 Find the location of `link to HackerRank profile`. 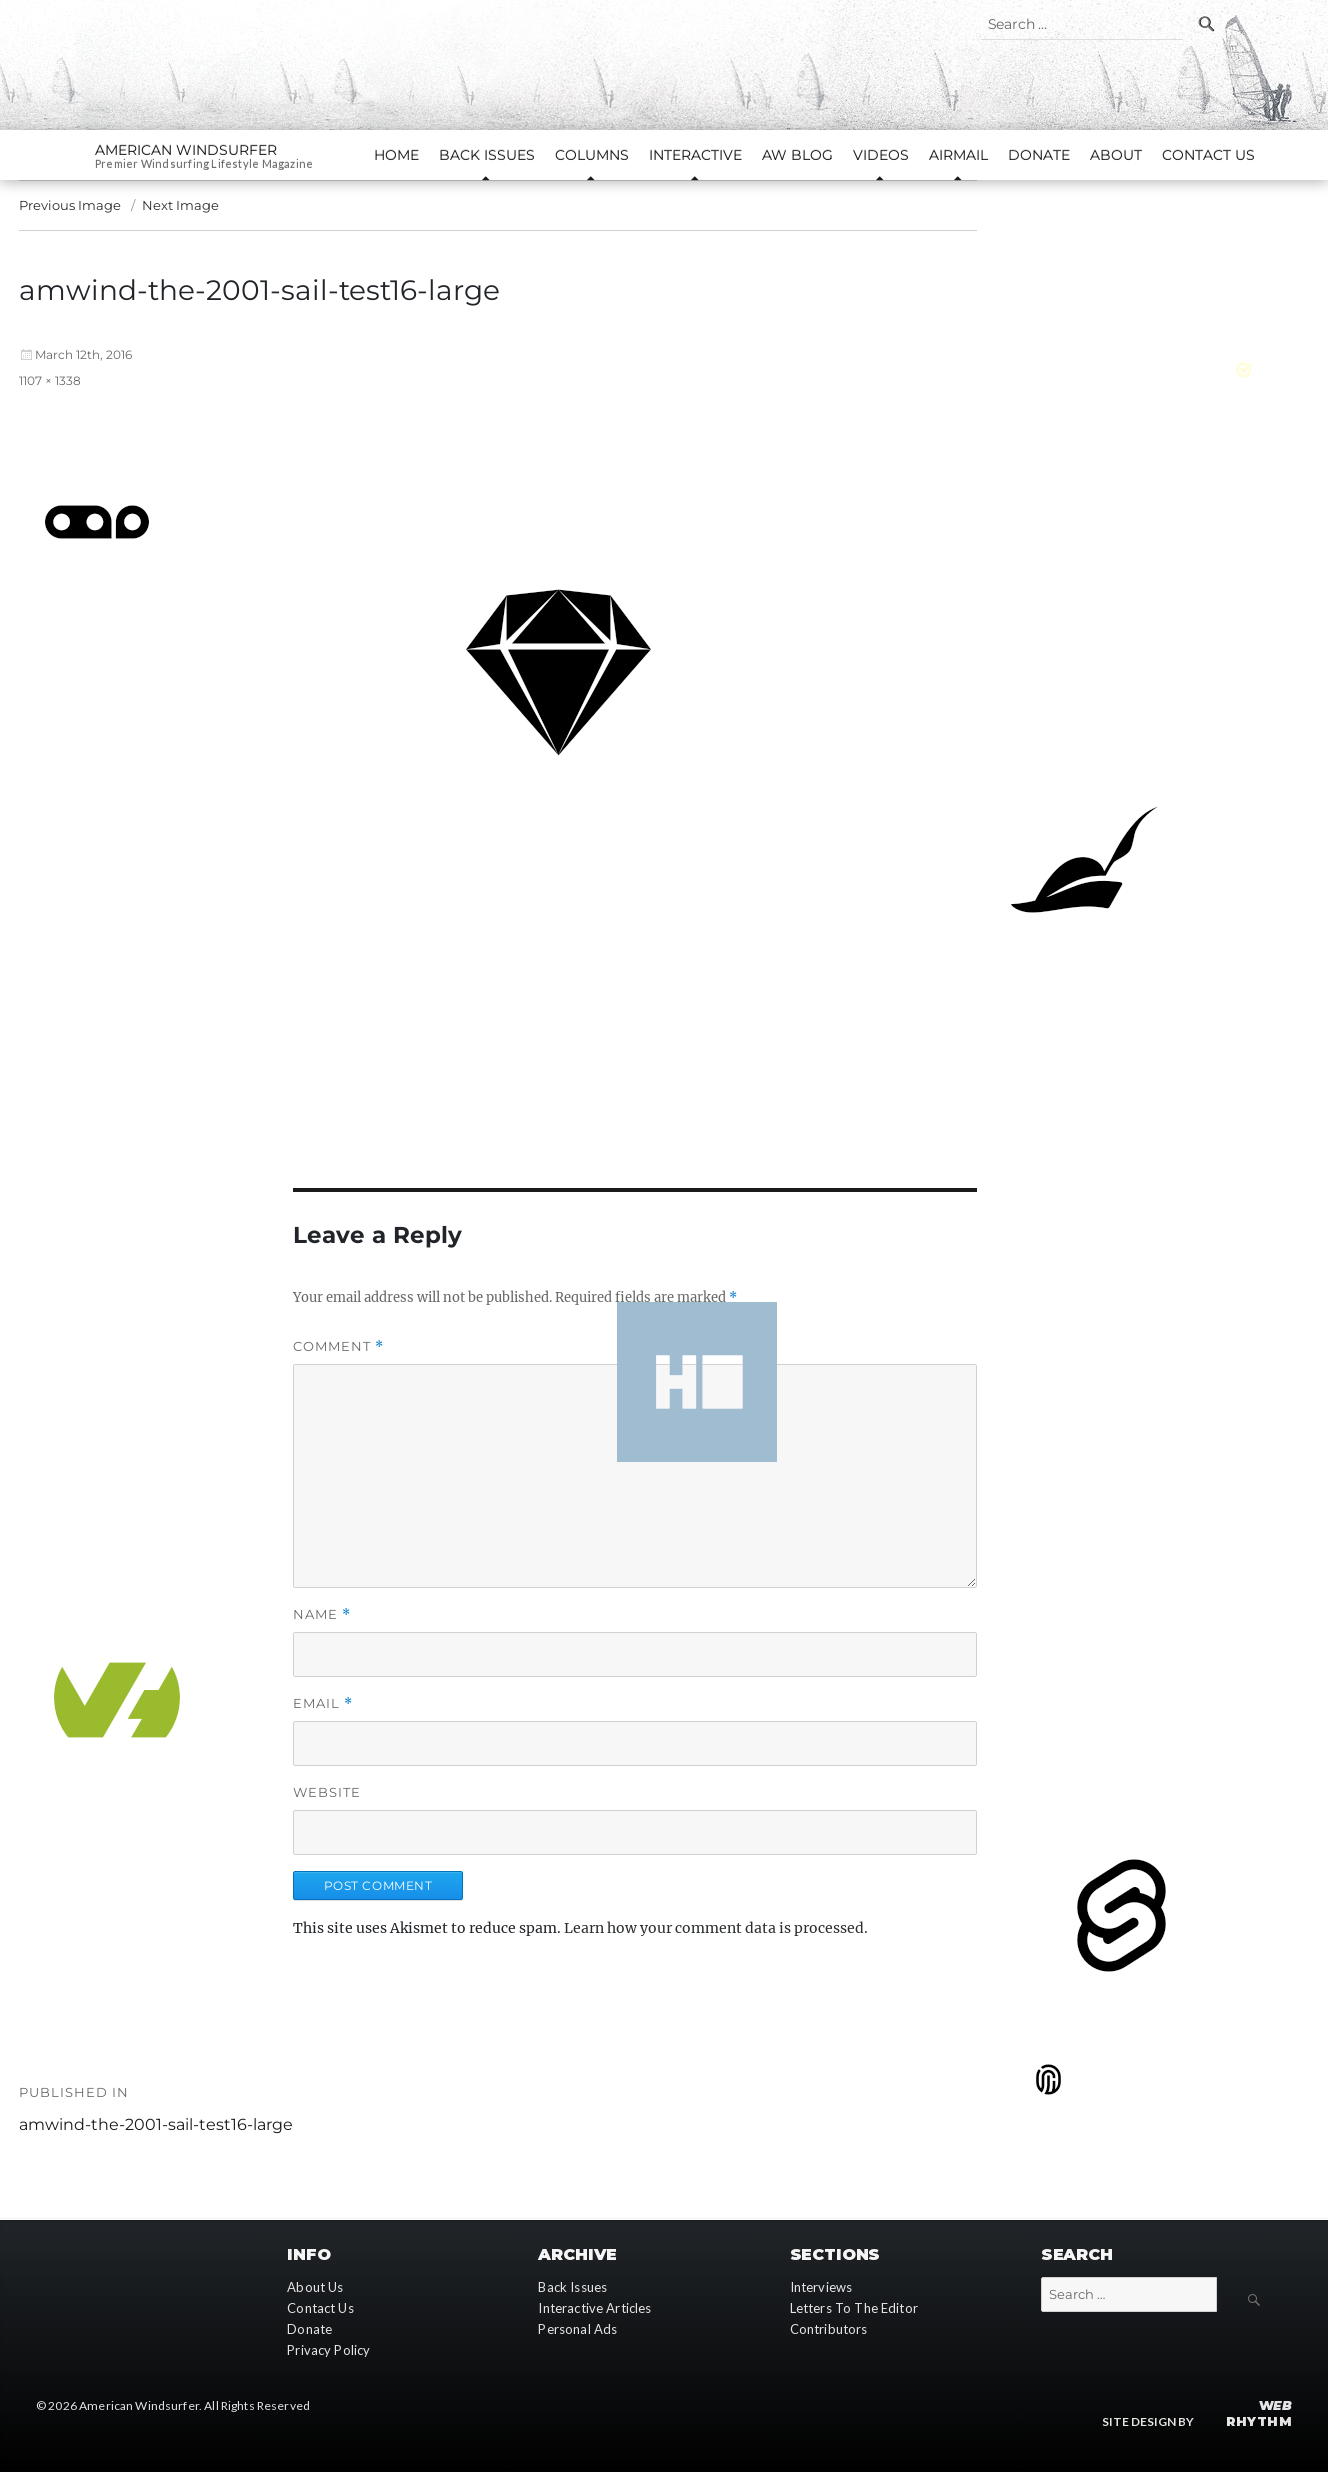

link to HackerRank profile is located at coordinates (697, 1382).